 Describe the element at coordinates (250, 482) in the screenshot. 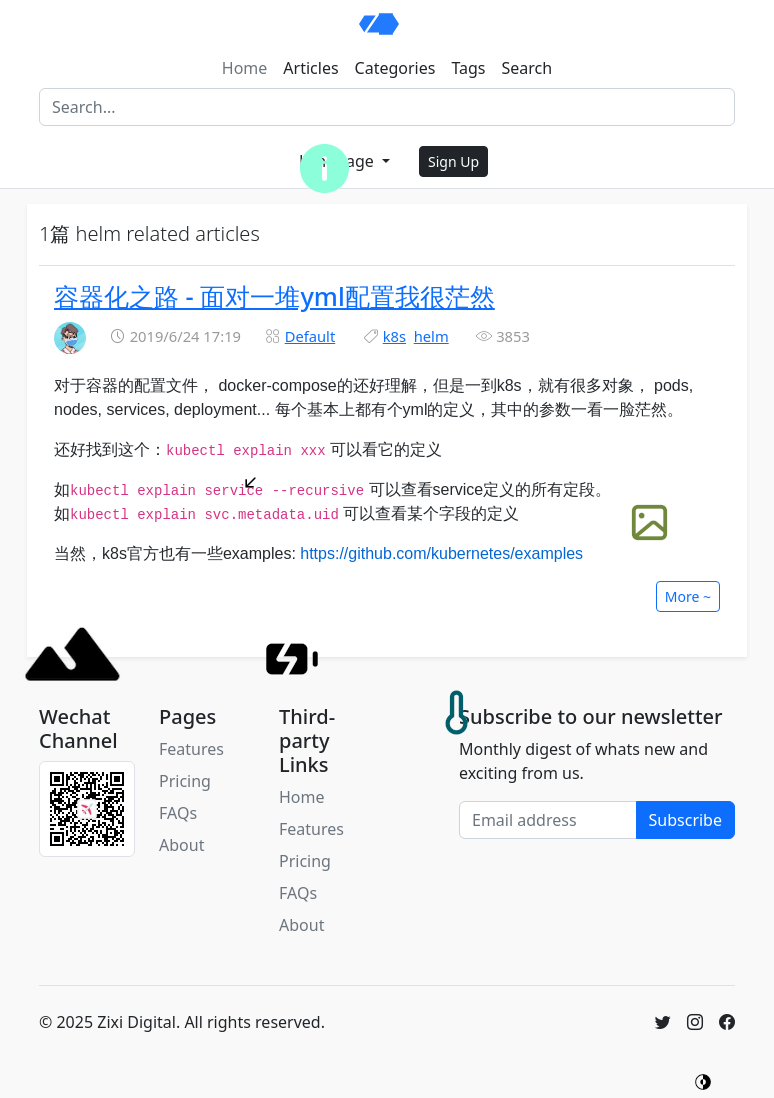

I see `collapse or minimize a panel` at that location.